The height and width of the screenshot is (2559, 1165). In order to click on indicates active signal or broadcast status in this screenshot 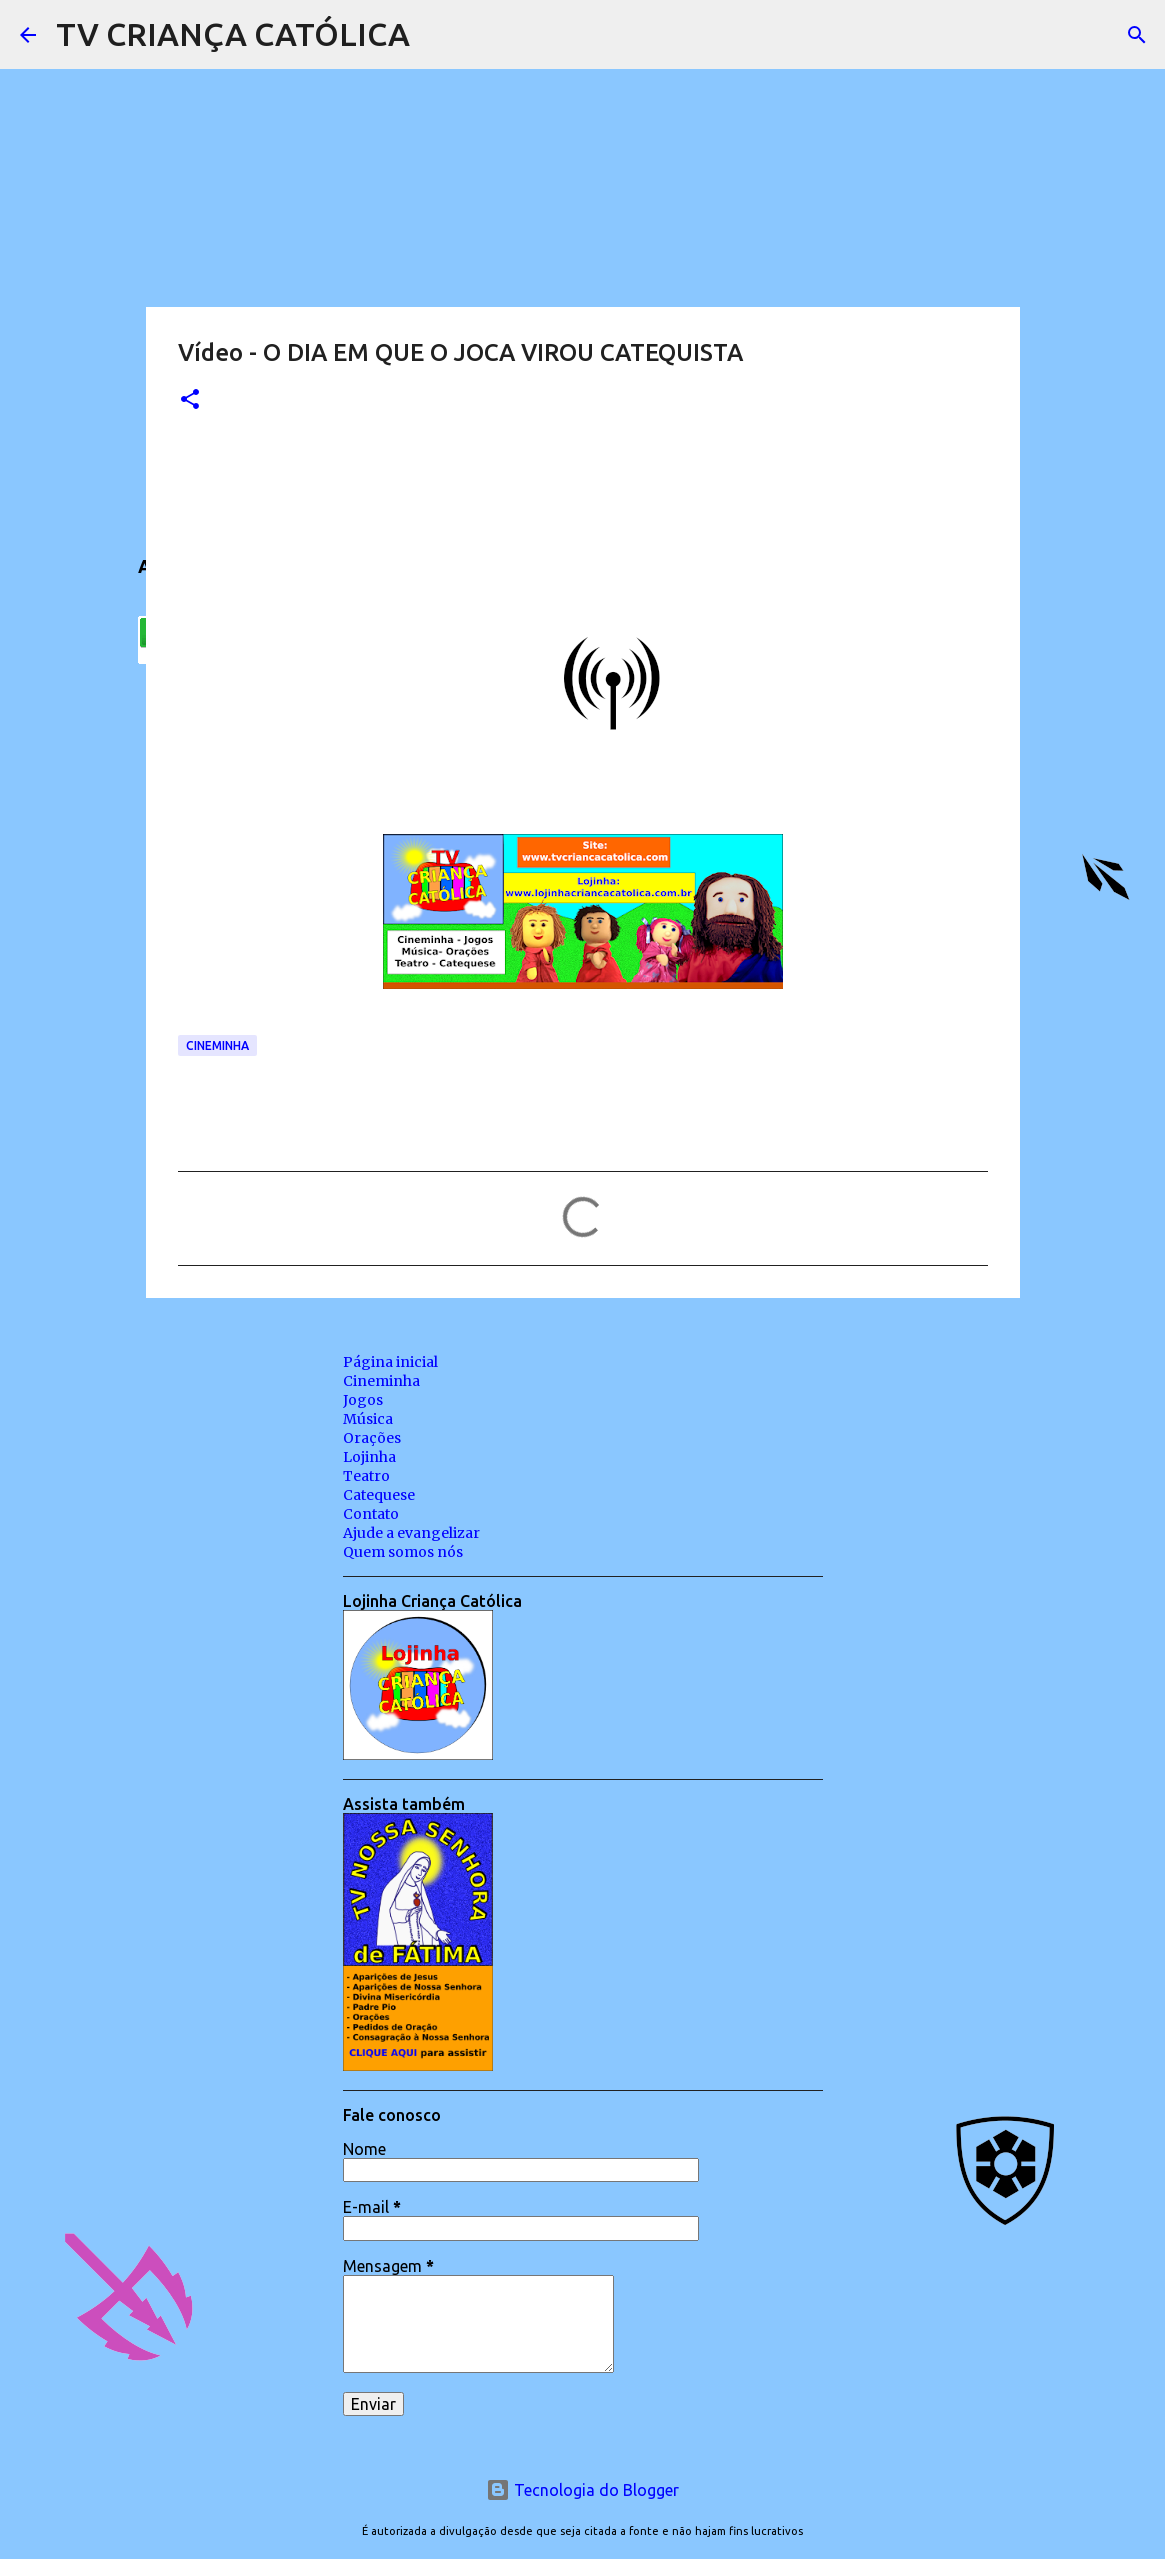, I will do `click(612, 681)`.